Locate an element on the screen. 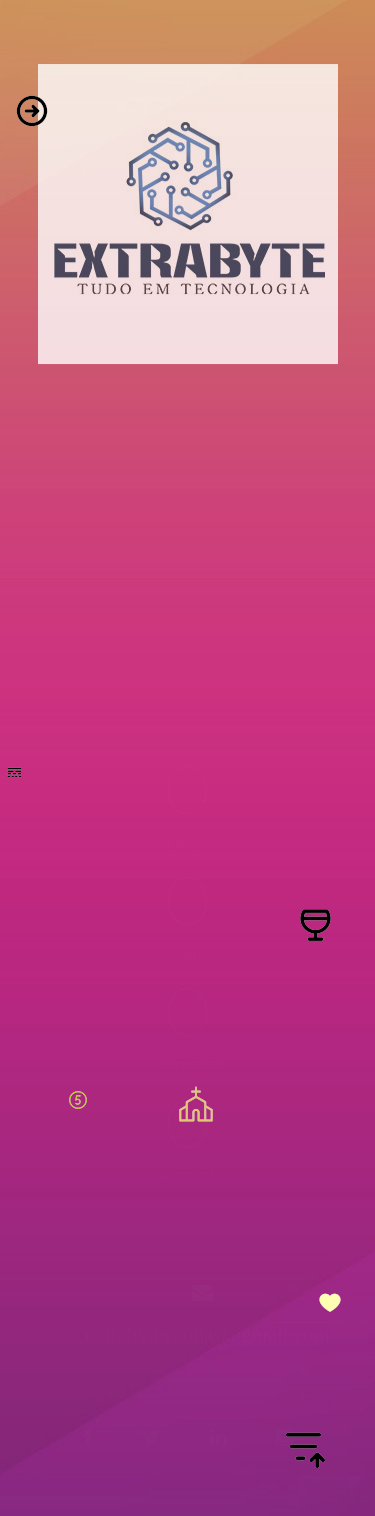 This screenshot has height=1516, width=375. adjust gradient or color blend settings is located at coordinates (14, 772).